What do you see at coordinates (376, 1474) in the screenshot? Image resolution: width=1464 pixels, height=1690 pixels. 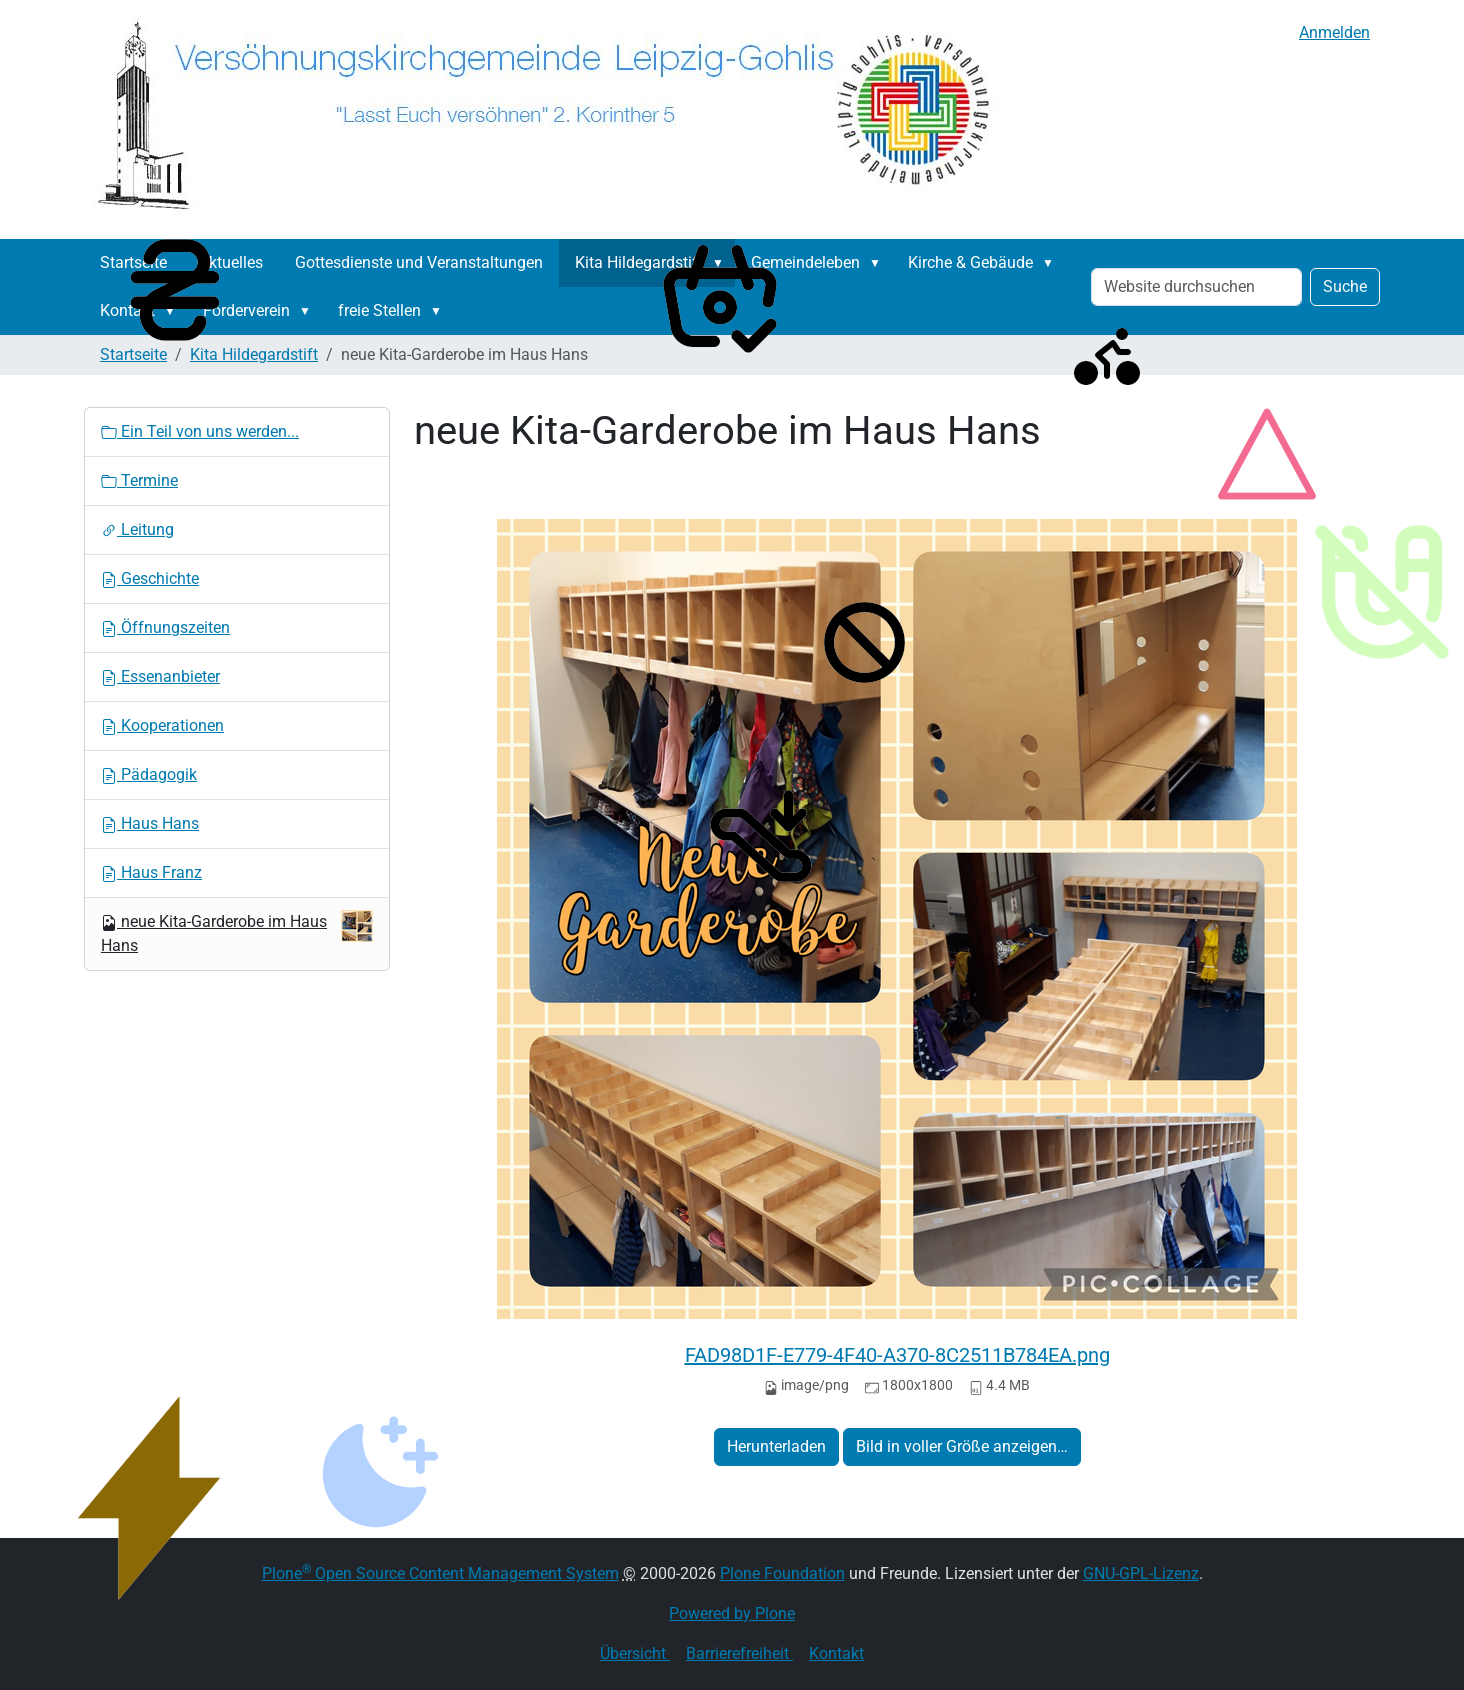 I see `toggle dark mode or night theme` at bounding box center [376, 1474].